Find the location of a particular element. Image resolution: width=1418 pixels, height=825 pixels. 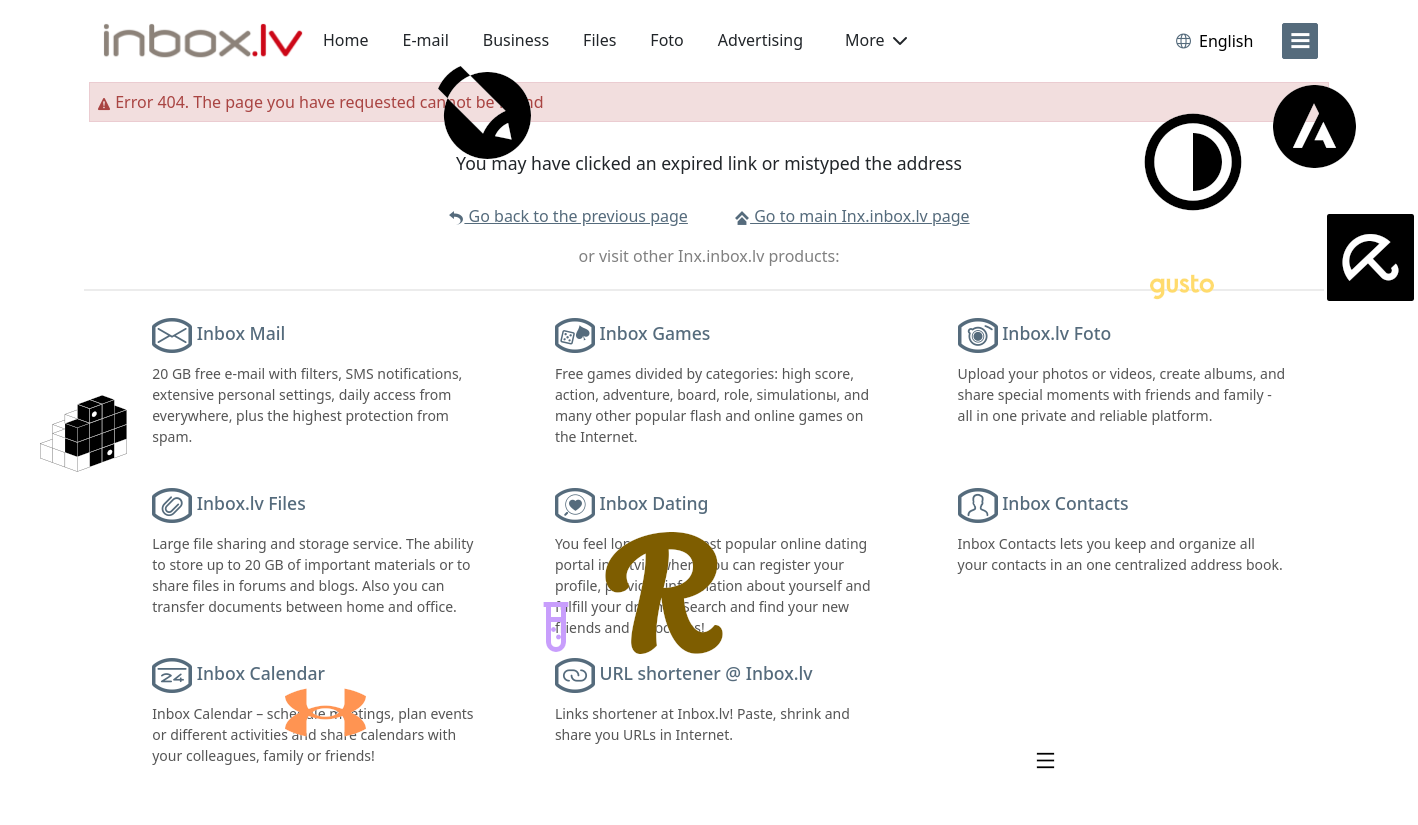

access lab results or test data is located at coordinates (556, 627).